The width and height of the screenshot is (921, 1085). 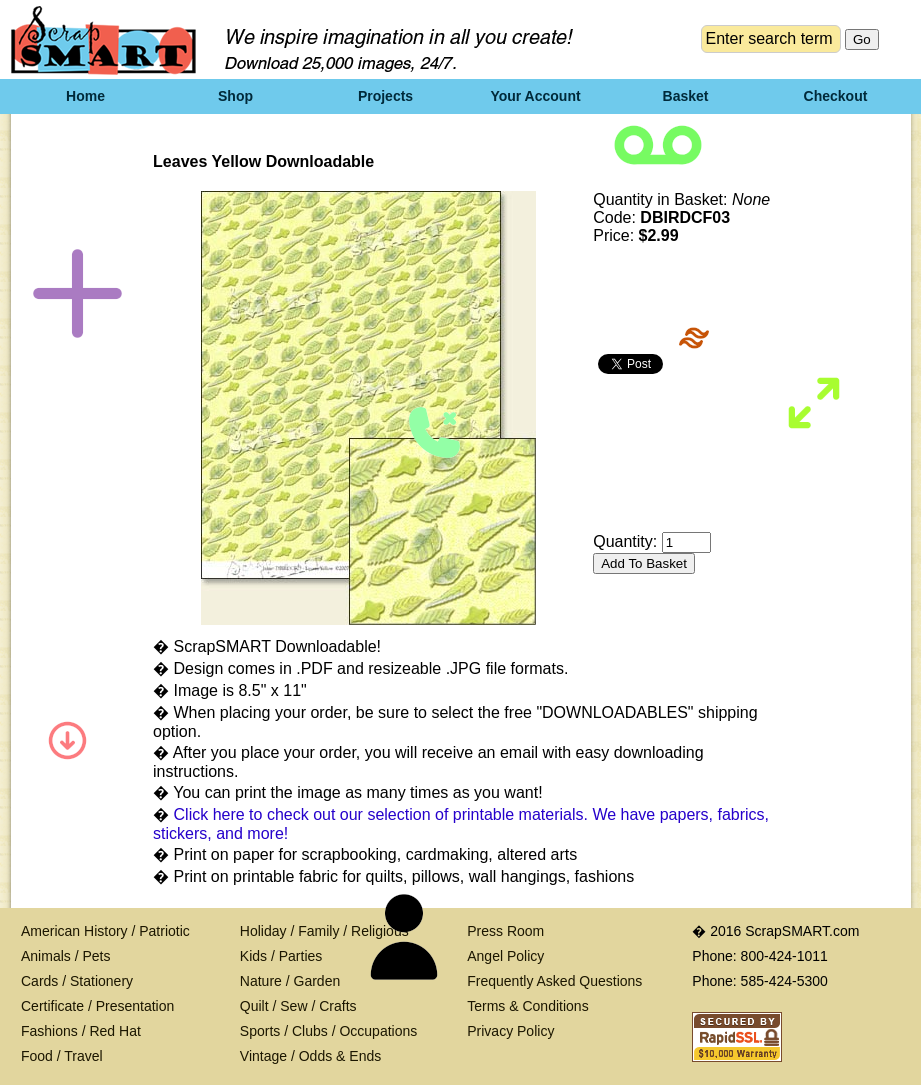 What do you see at coordinates (434, 432) in the screenshot?
I see `indicates a missed call` at bounding box center [434, 432].